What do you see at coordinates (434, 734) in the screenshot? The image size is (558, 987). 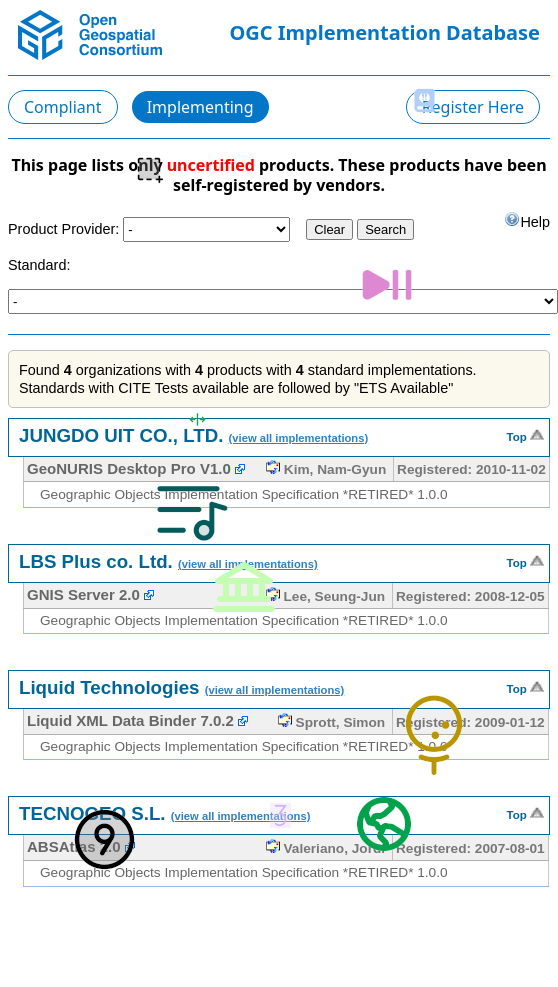 I see `access golf-related features or content` at bounding box center [434, 734].